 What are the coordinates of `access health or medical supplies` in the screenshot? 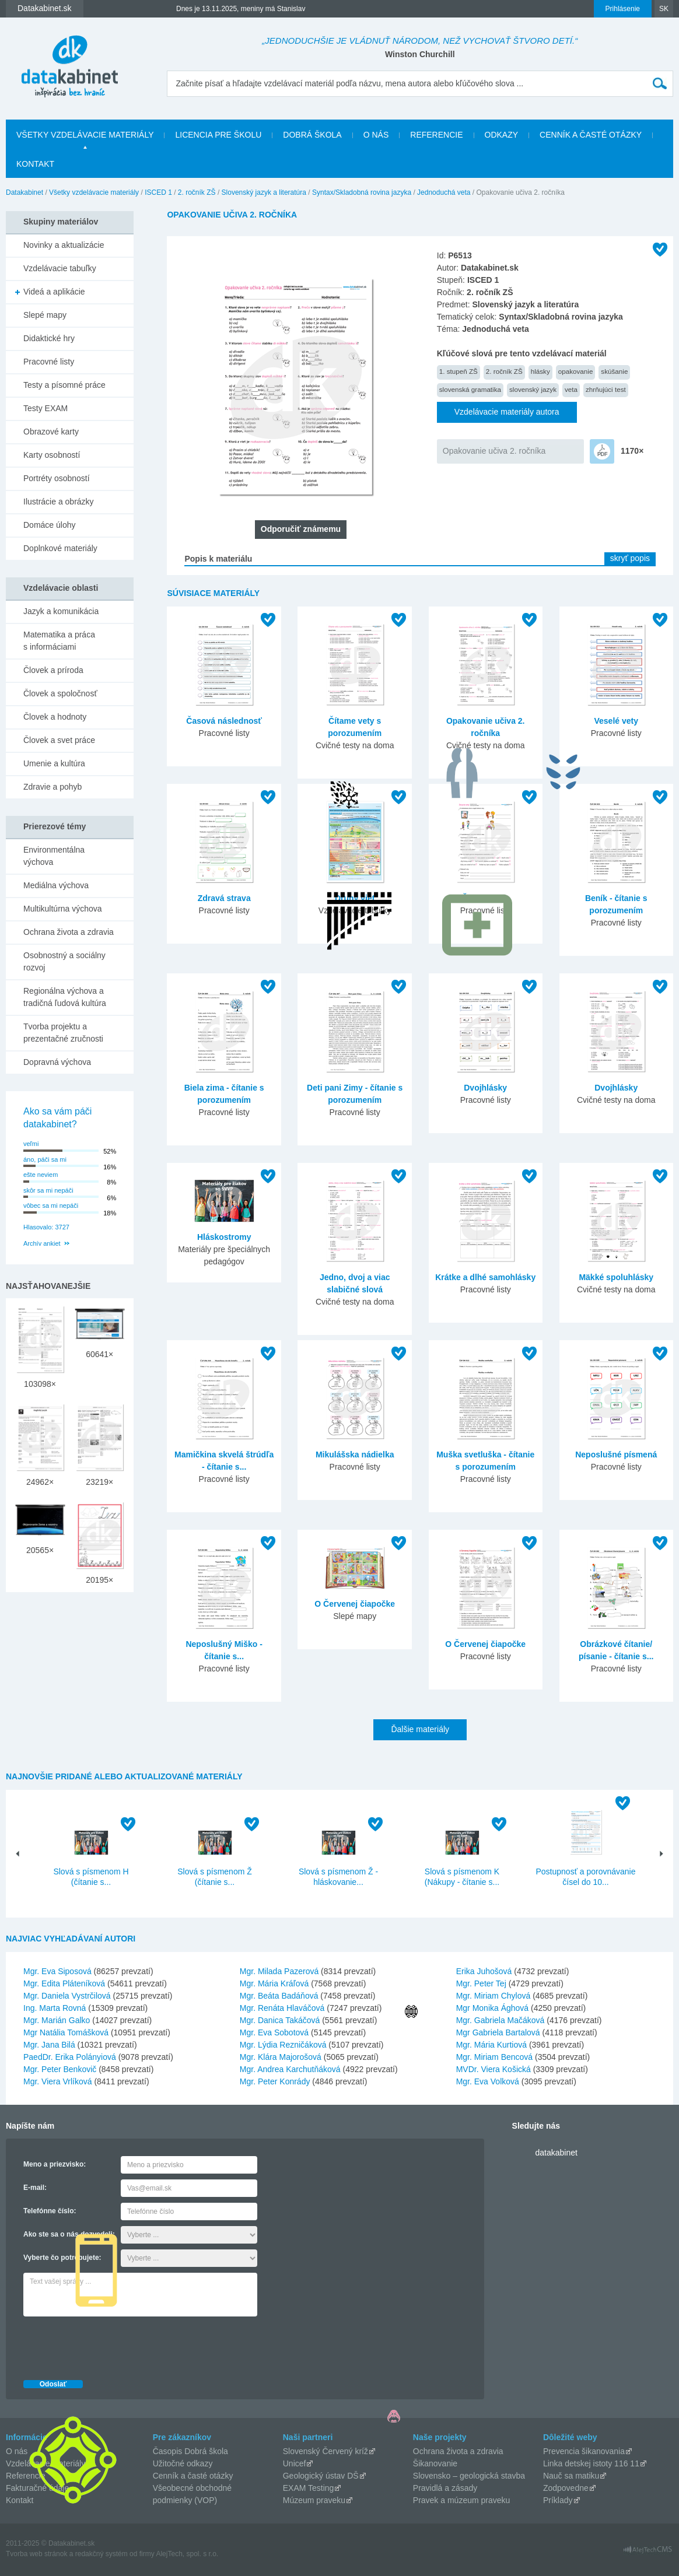 It's located at (477, 925).